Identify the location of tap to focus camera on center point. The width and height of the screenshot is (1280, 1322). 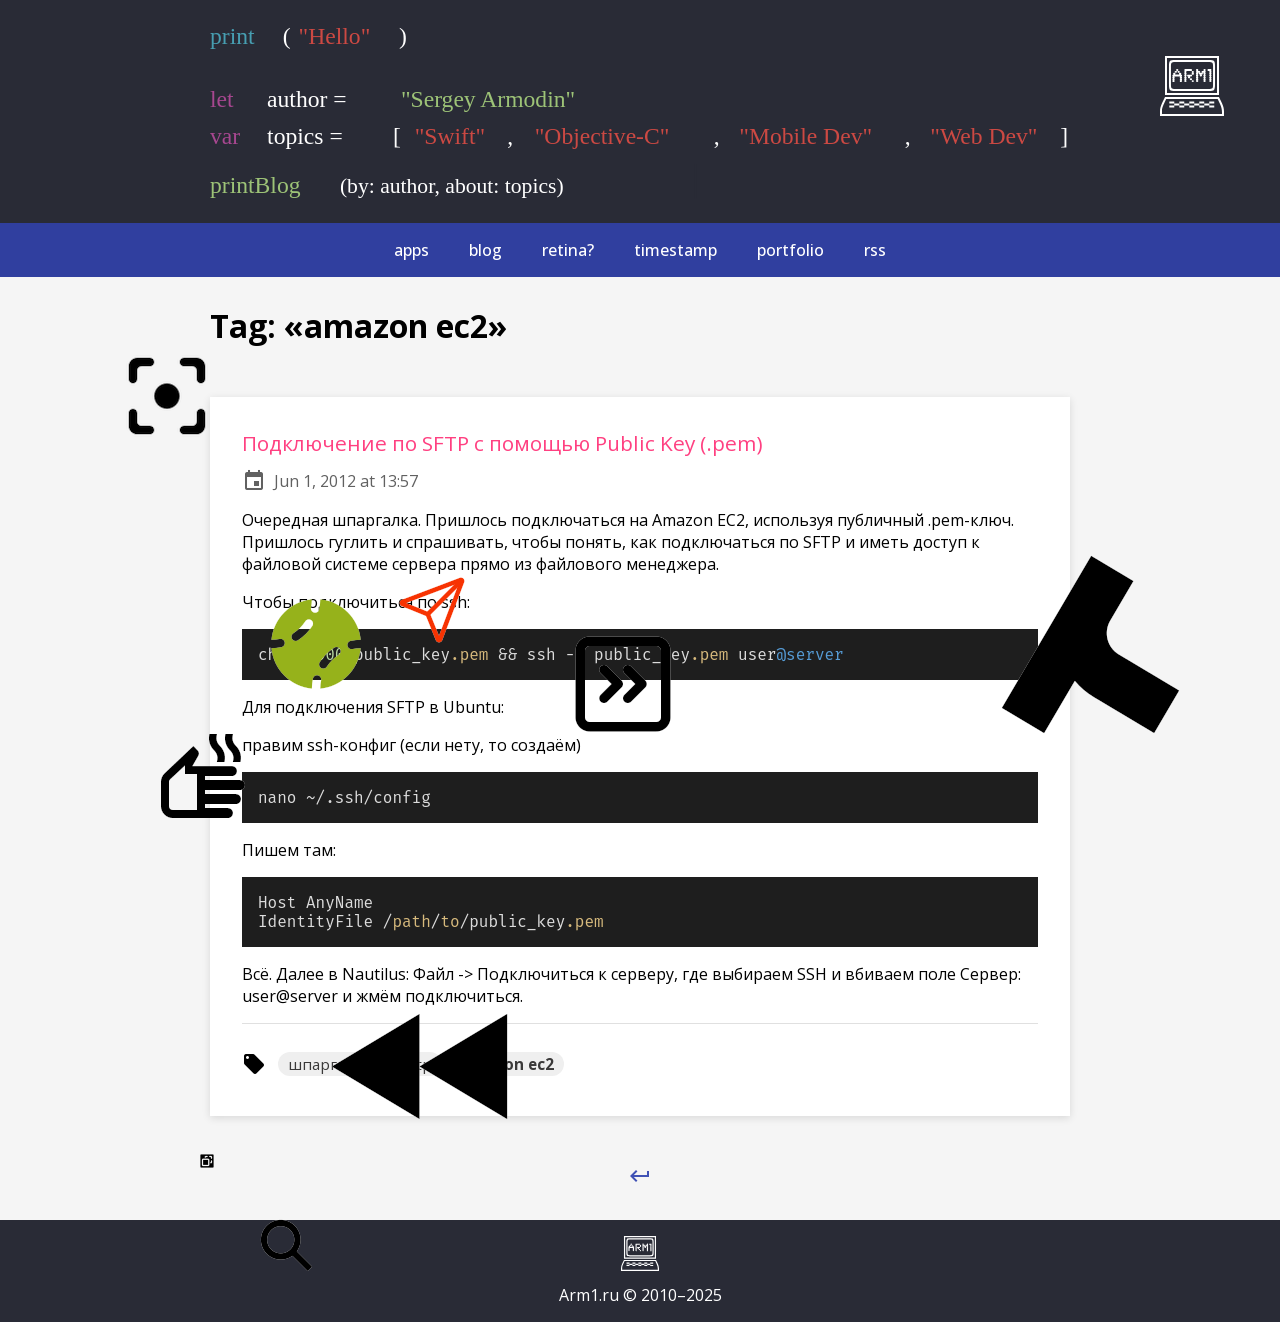
(167, 396).